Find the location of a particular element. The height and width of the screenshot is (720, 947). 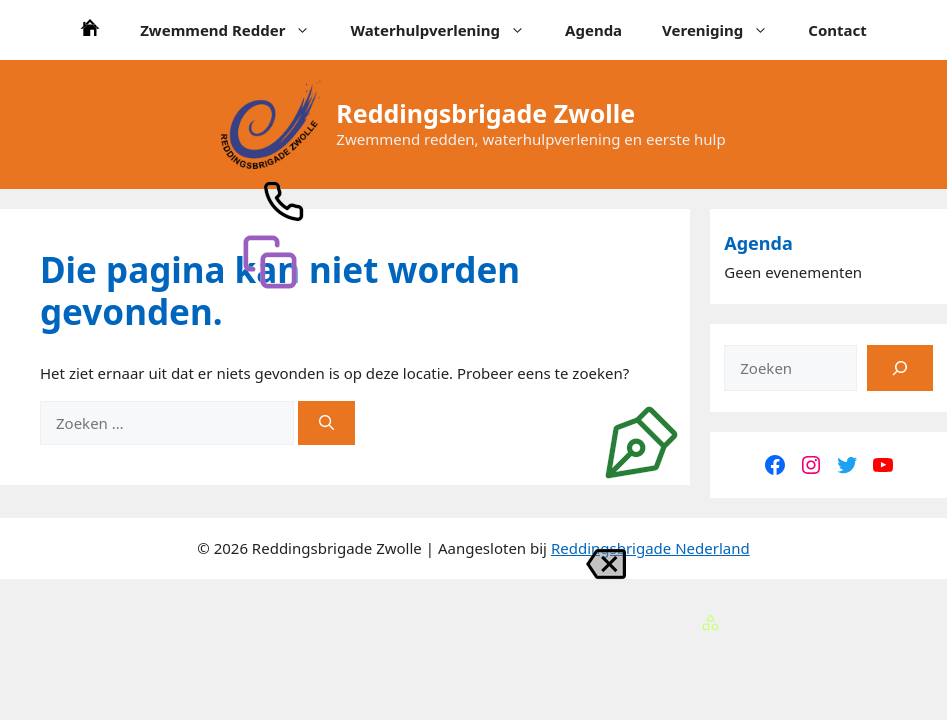

copy to clipboard is located at coordinates (270, 262).